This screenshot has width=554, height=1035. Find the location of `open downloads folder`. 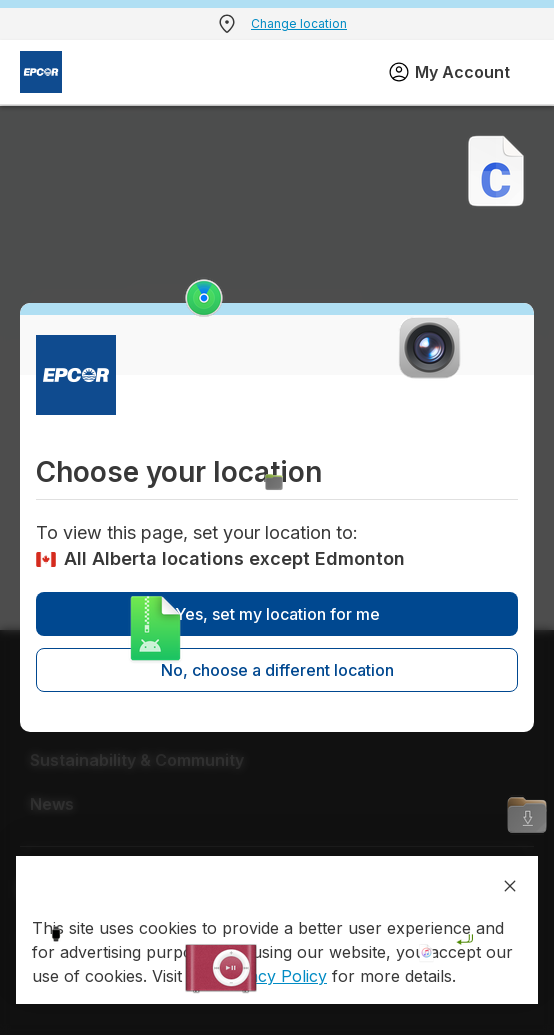

open downloads folder is located at coordinates (527, 815).